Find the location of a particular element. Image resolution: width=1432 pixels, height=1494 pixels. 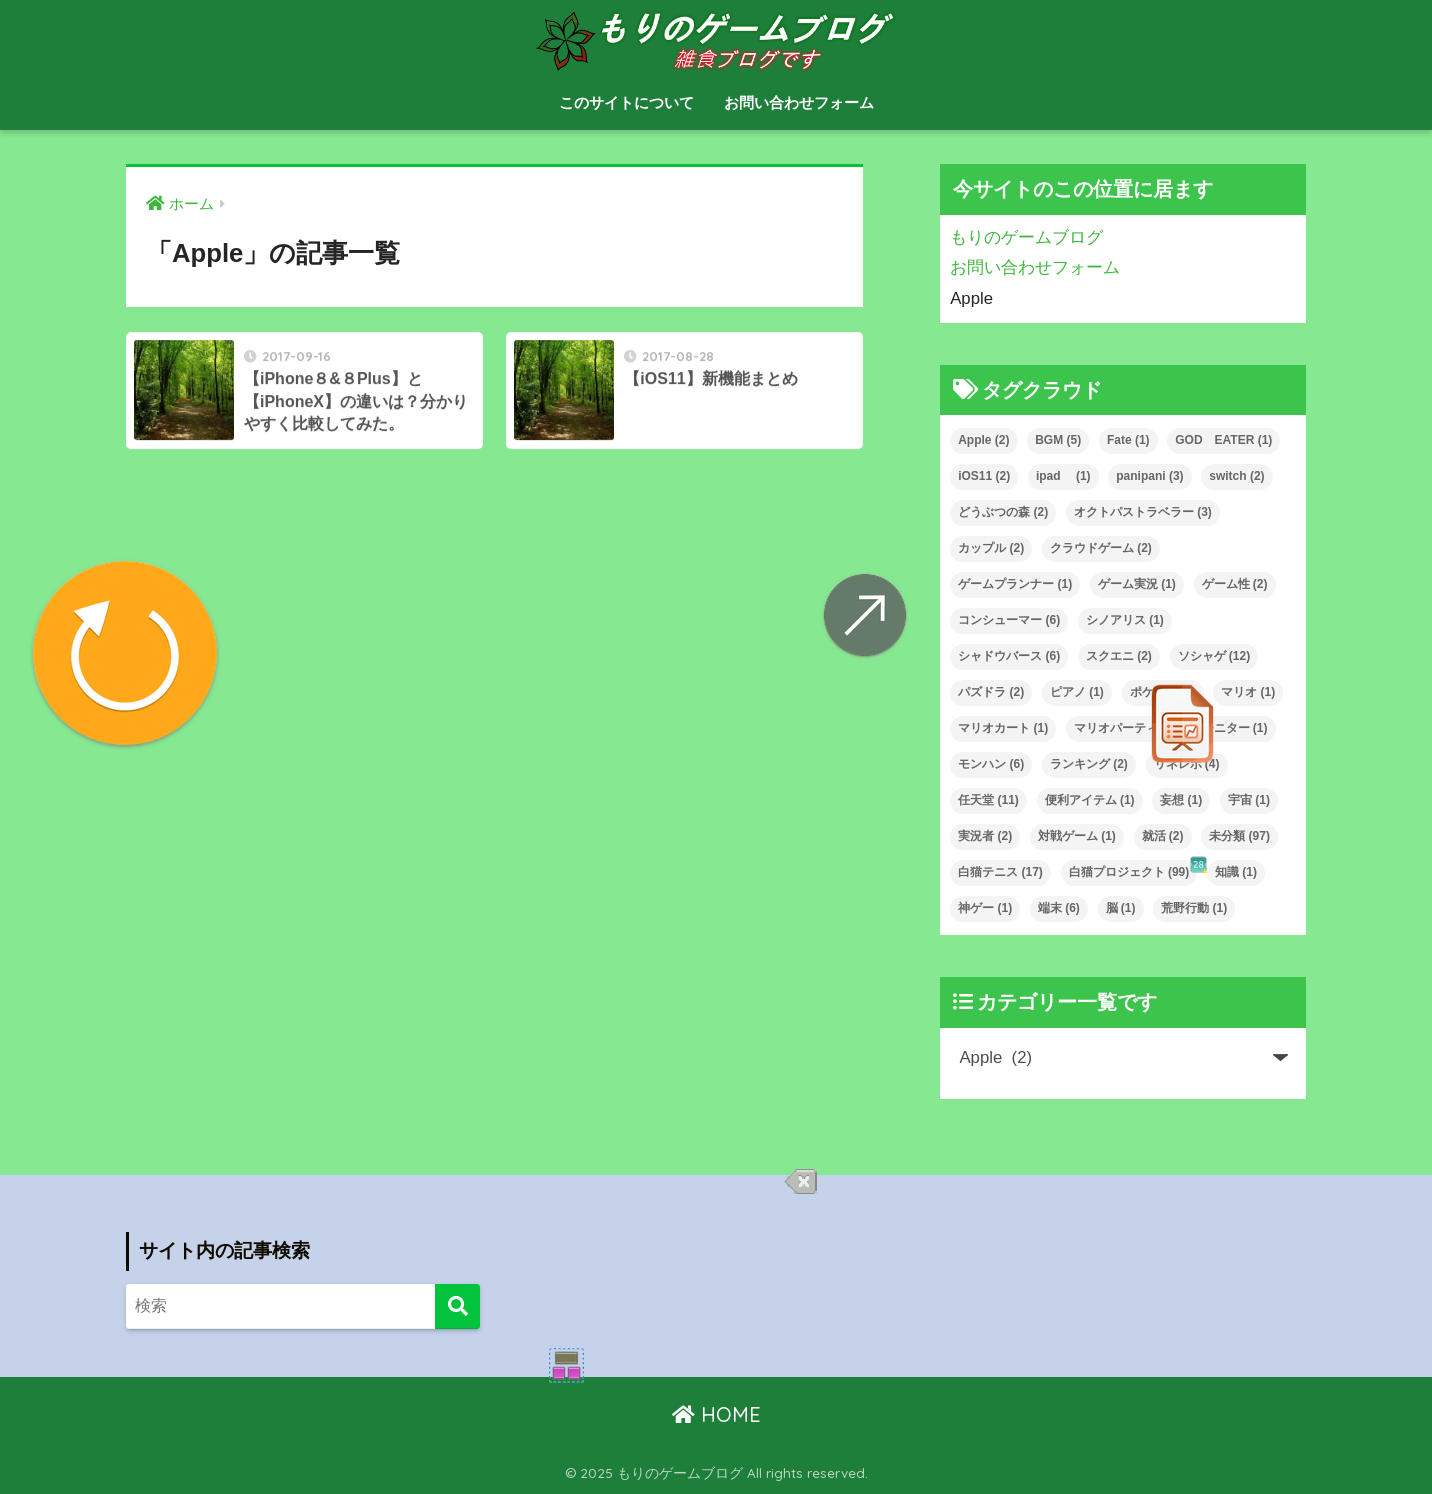

reboot or restart the system is located at coordinates (125, 653).